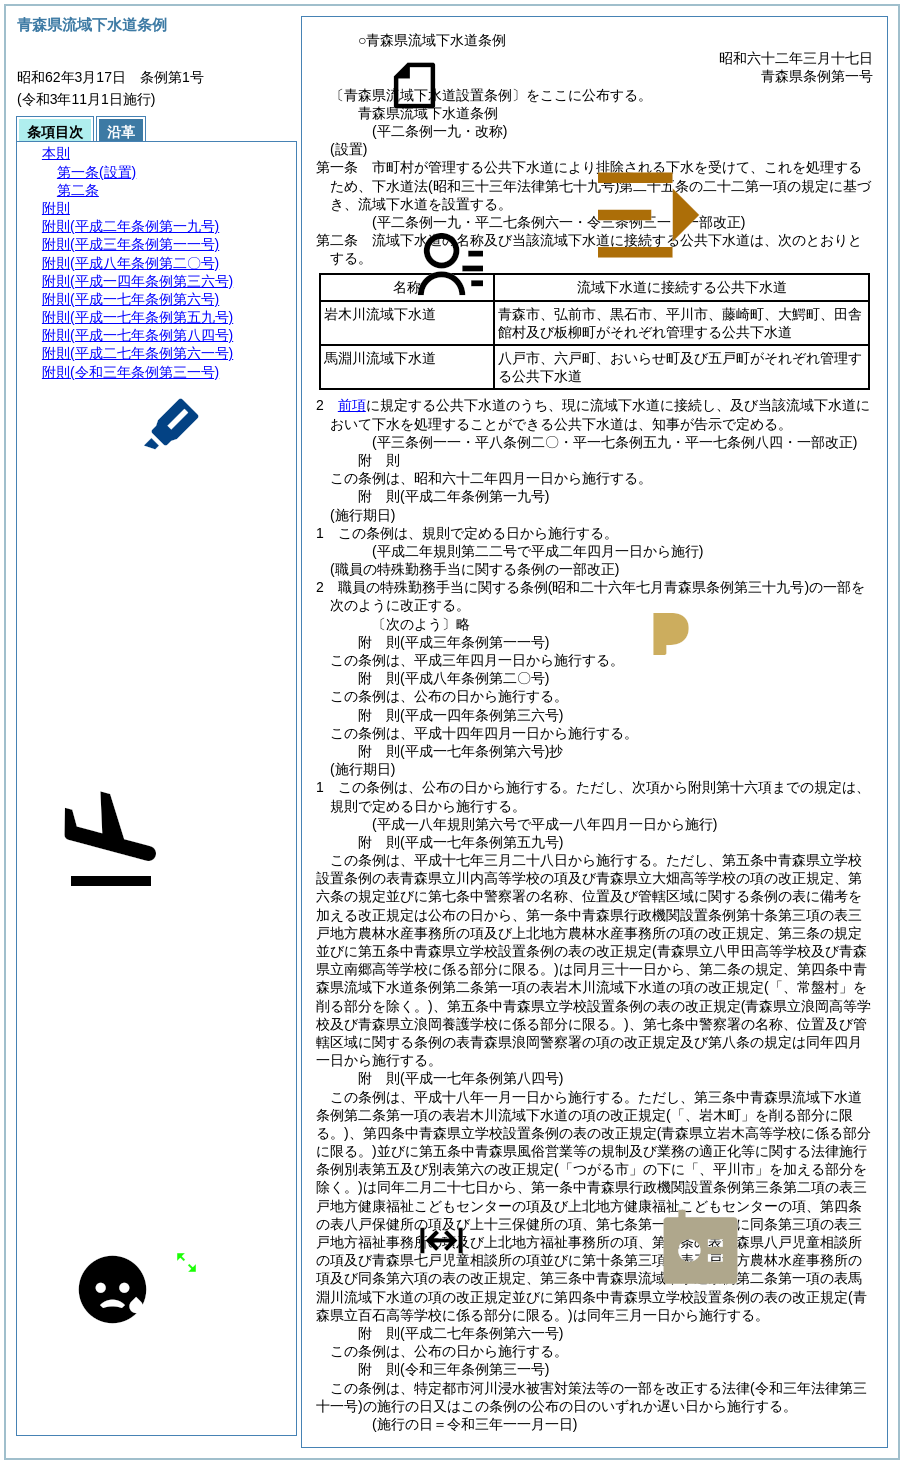  Describe the element at coordinates (700, 1250) in the screenshot. I see `access radio or audio streaming` at that location.